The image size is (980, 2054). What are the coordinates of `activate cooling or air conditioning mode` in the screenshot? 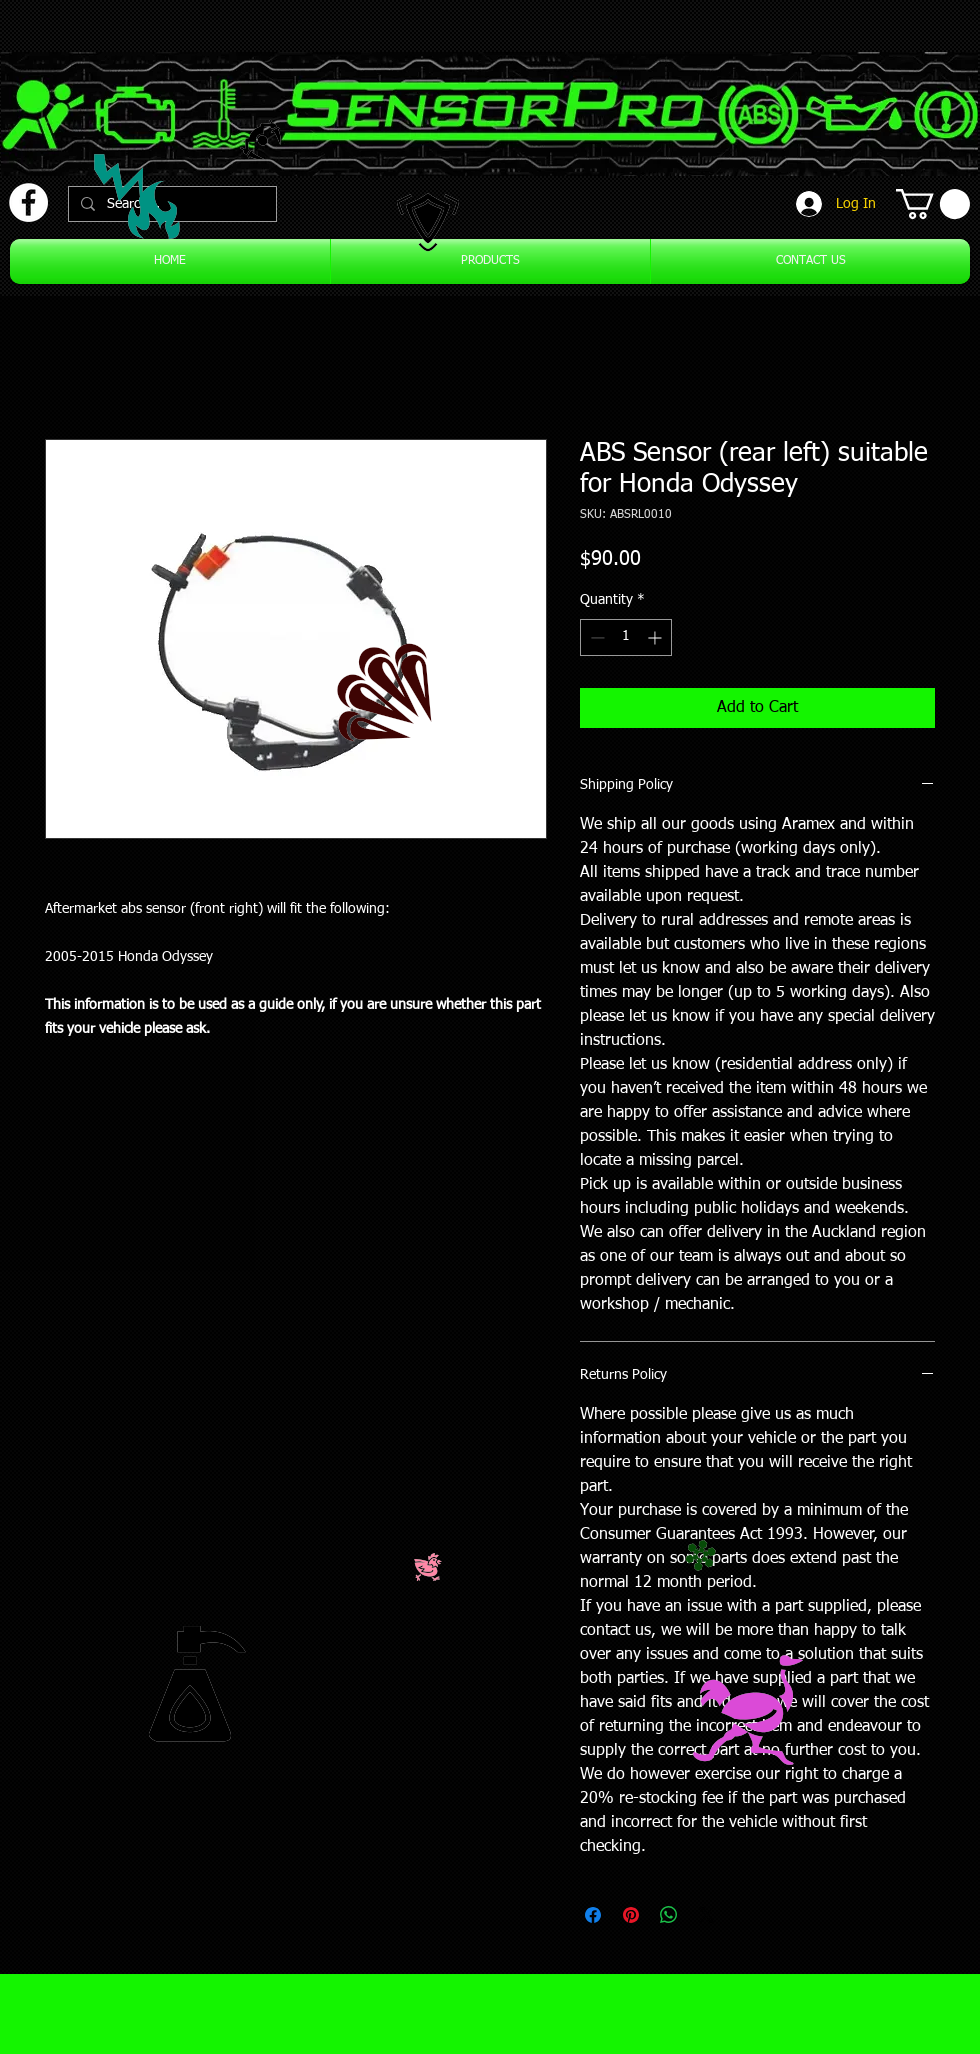 It's located at (700, 1555).